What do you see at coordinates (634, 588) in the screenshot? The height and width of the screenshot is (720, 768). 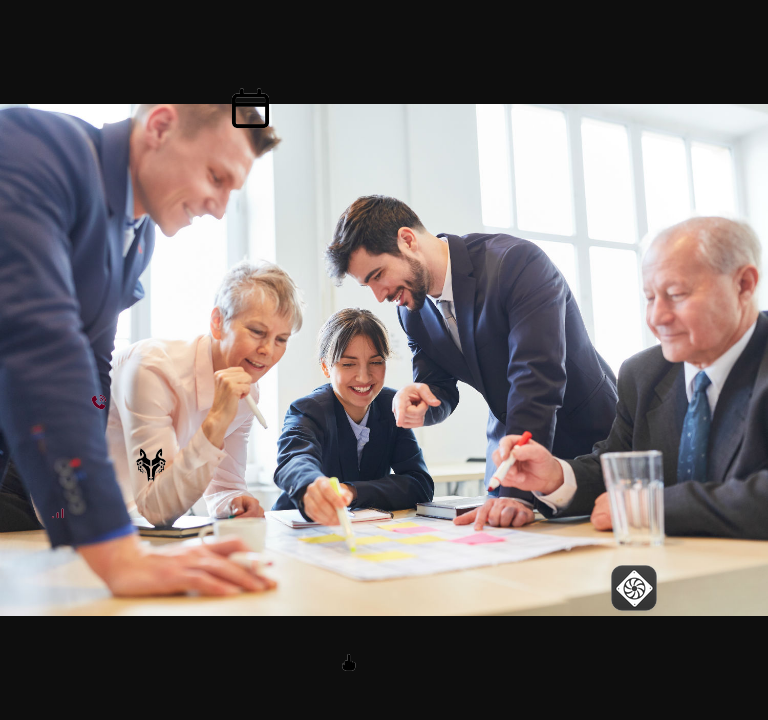 I see `open system engineering or hardware settings` at bounding box center [634, 588].